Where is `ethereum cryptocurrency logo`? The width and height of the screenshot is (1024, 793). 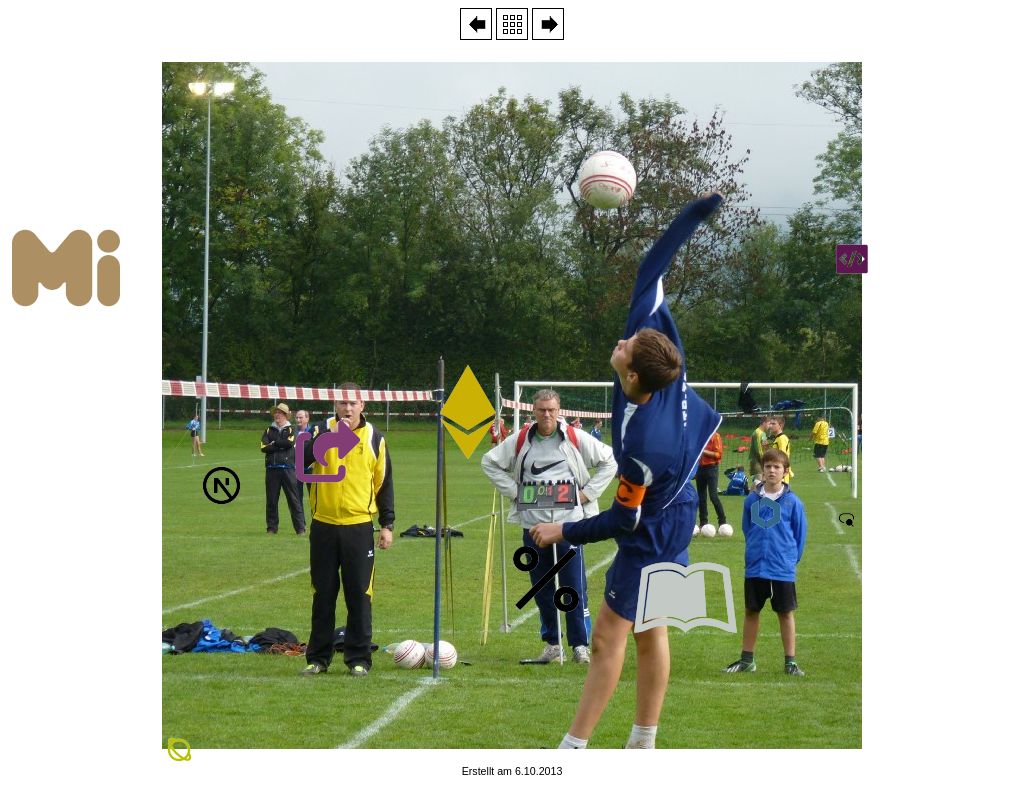
ethereum cryptocurrency logo is located at coordinates (468, 412).